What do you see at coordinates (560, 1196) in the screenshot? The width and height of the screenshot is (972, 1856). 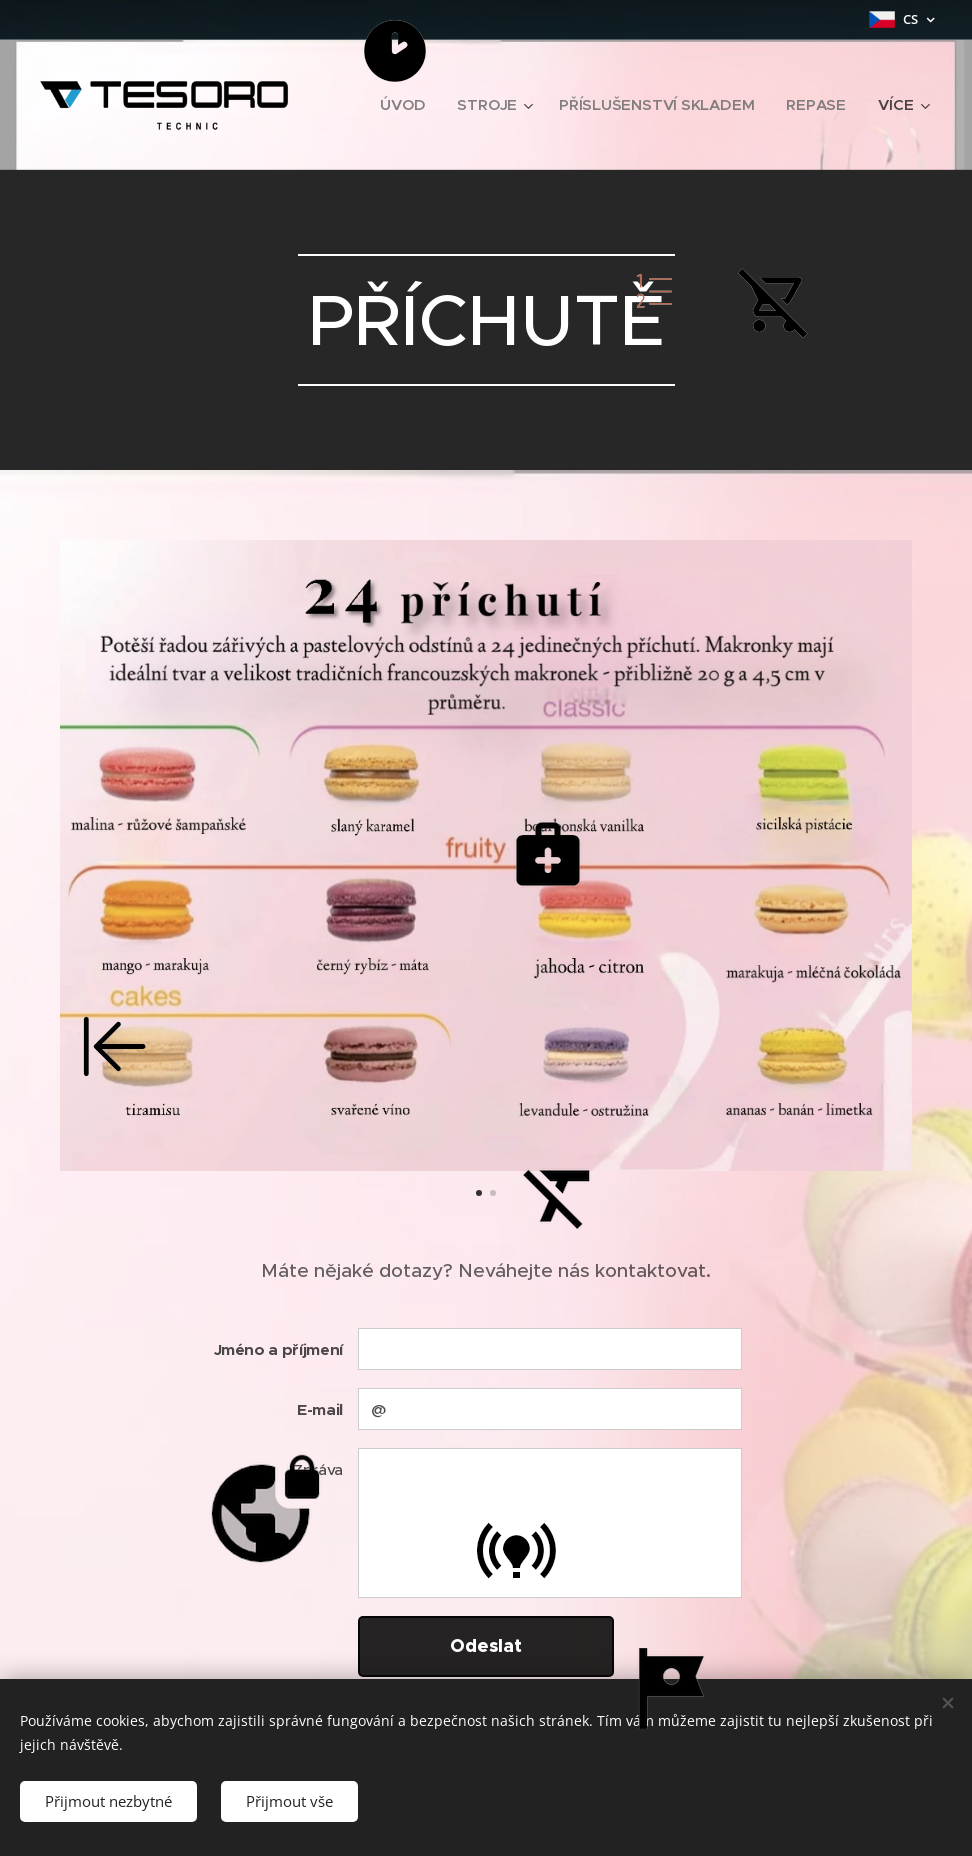 I see `clear text formatting` at bounding box center [560, 1196].